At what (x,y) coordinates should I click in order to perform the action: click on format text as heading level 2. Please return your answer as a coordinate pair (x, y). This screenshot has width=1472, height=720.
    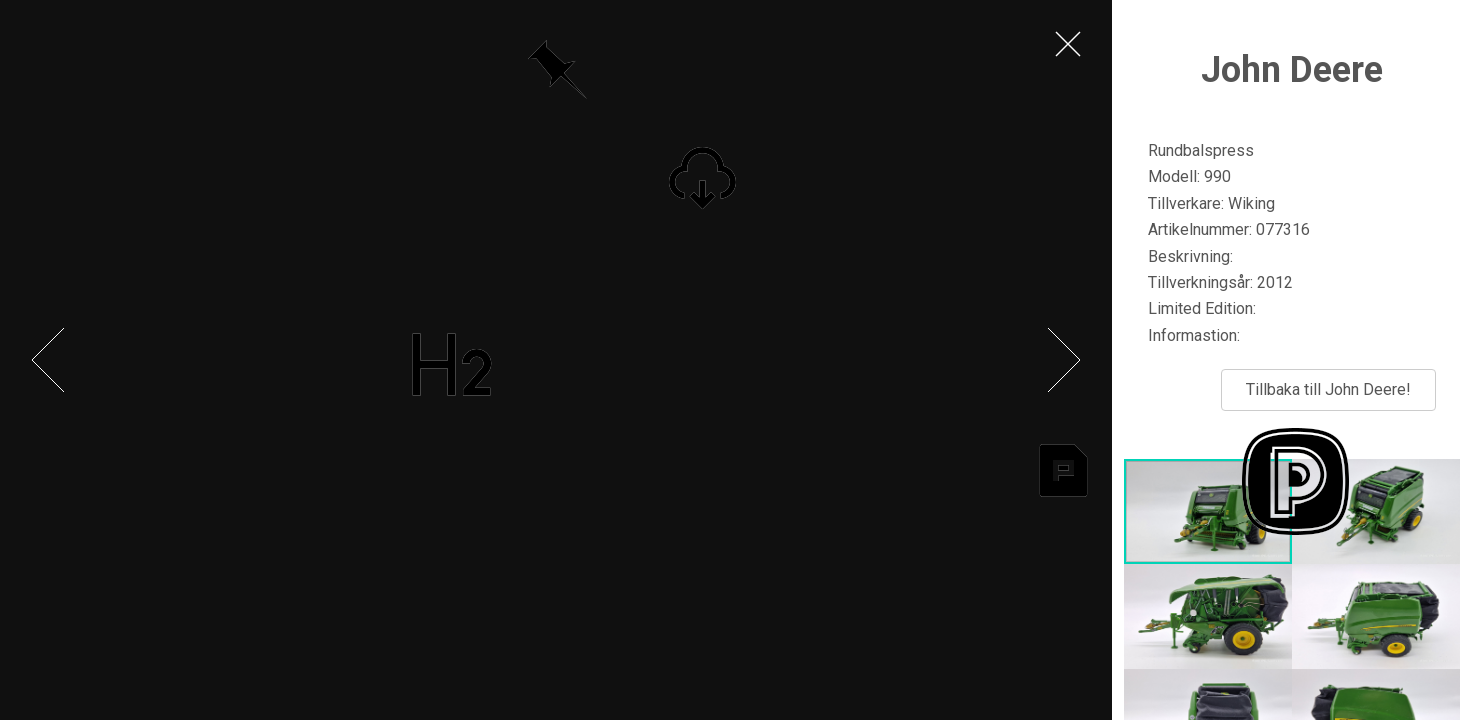
    Looking at the image, I should click on (451, 364).